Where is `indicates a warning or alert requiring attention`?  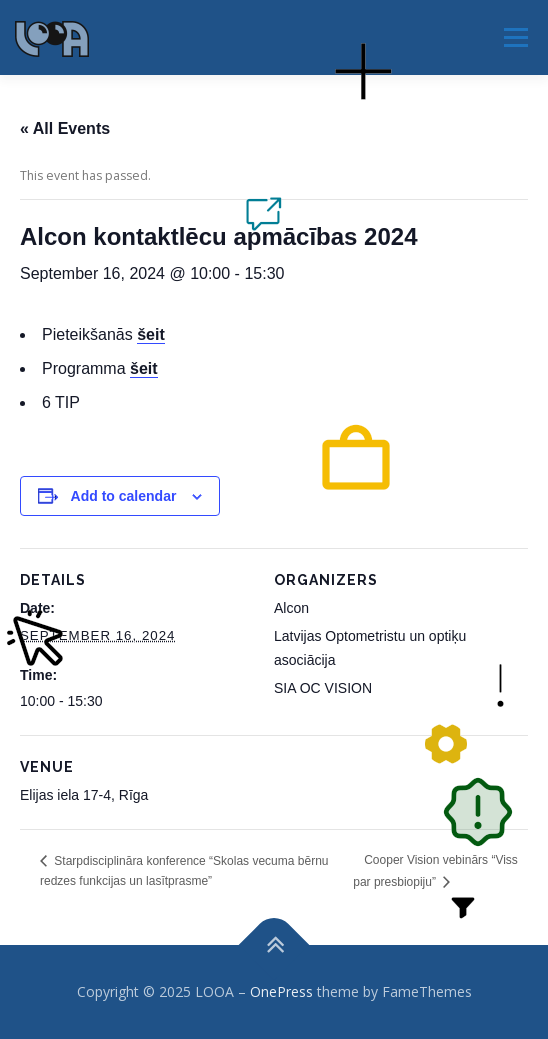
indicates a warning or alert requiring attention is located at coordinates (500, 685).